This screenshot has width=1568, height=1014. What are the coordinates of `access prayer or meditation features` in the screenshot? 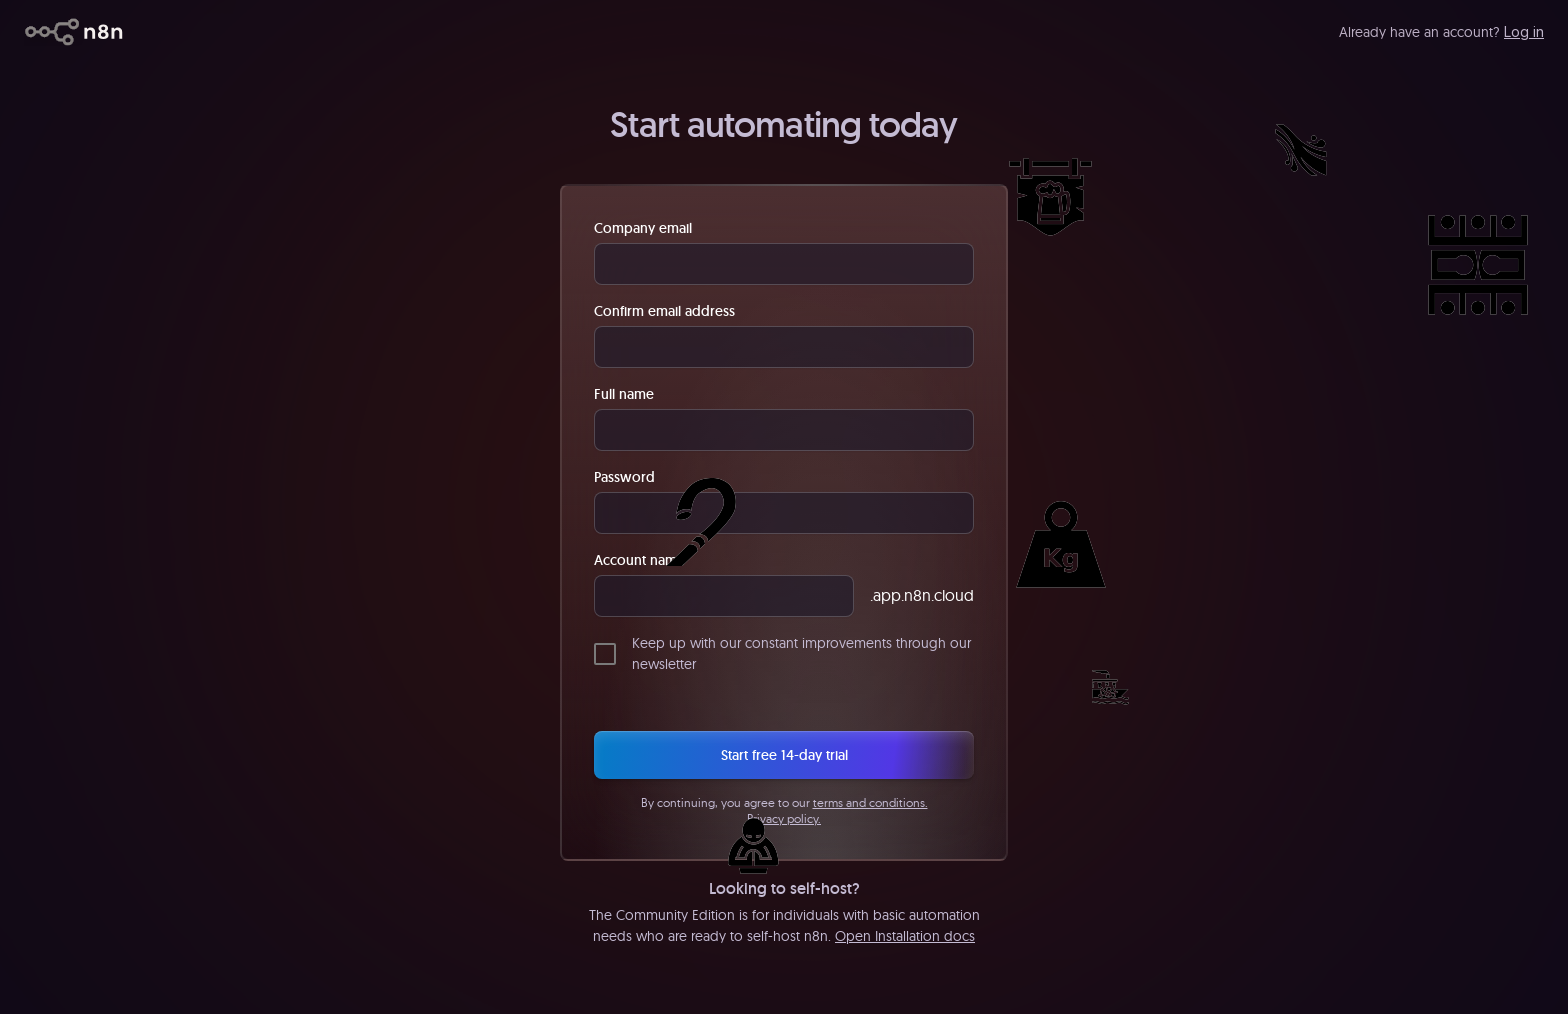 It's located at (753, 846).